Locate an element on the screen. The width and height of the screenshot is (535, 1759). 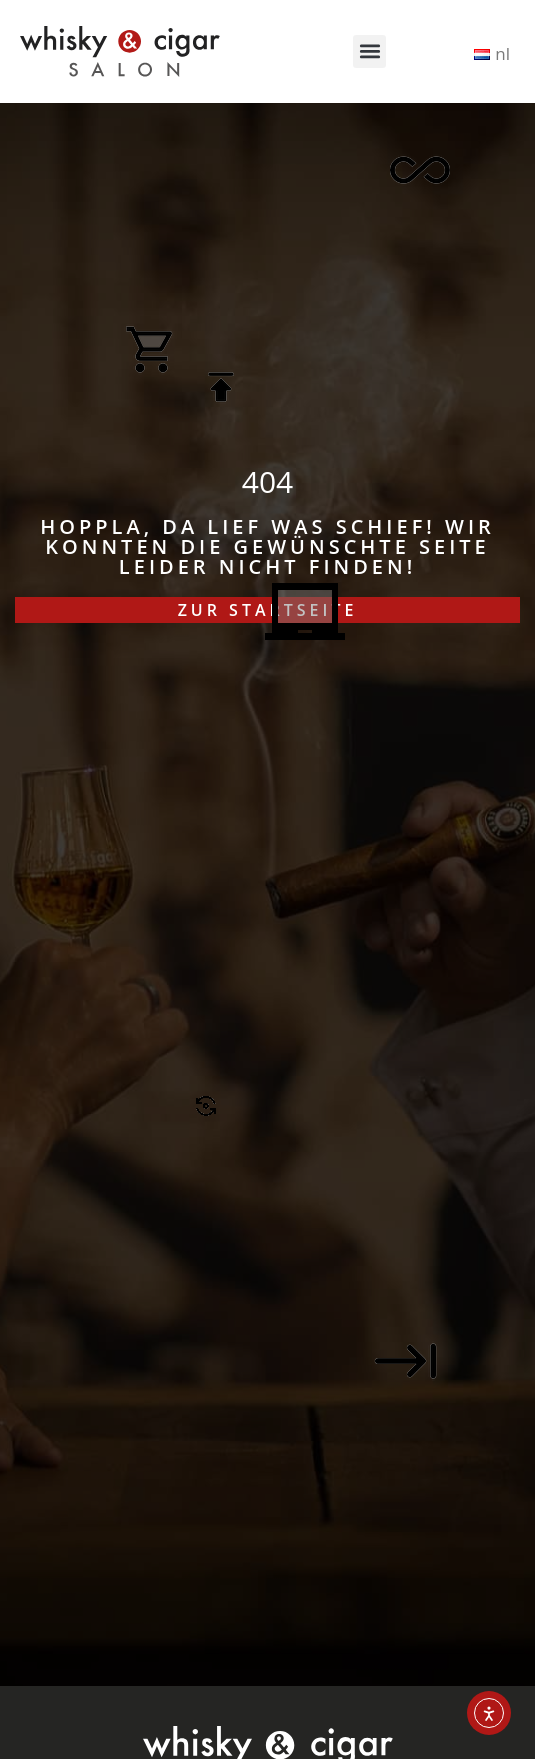
move cursor to end of line is located at coordinates (407, 1361).